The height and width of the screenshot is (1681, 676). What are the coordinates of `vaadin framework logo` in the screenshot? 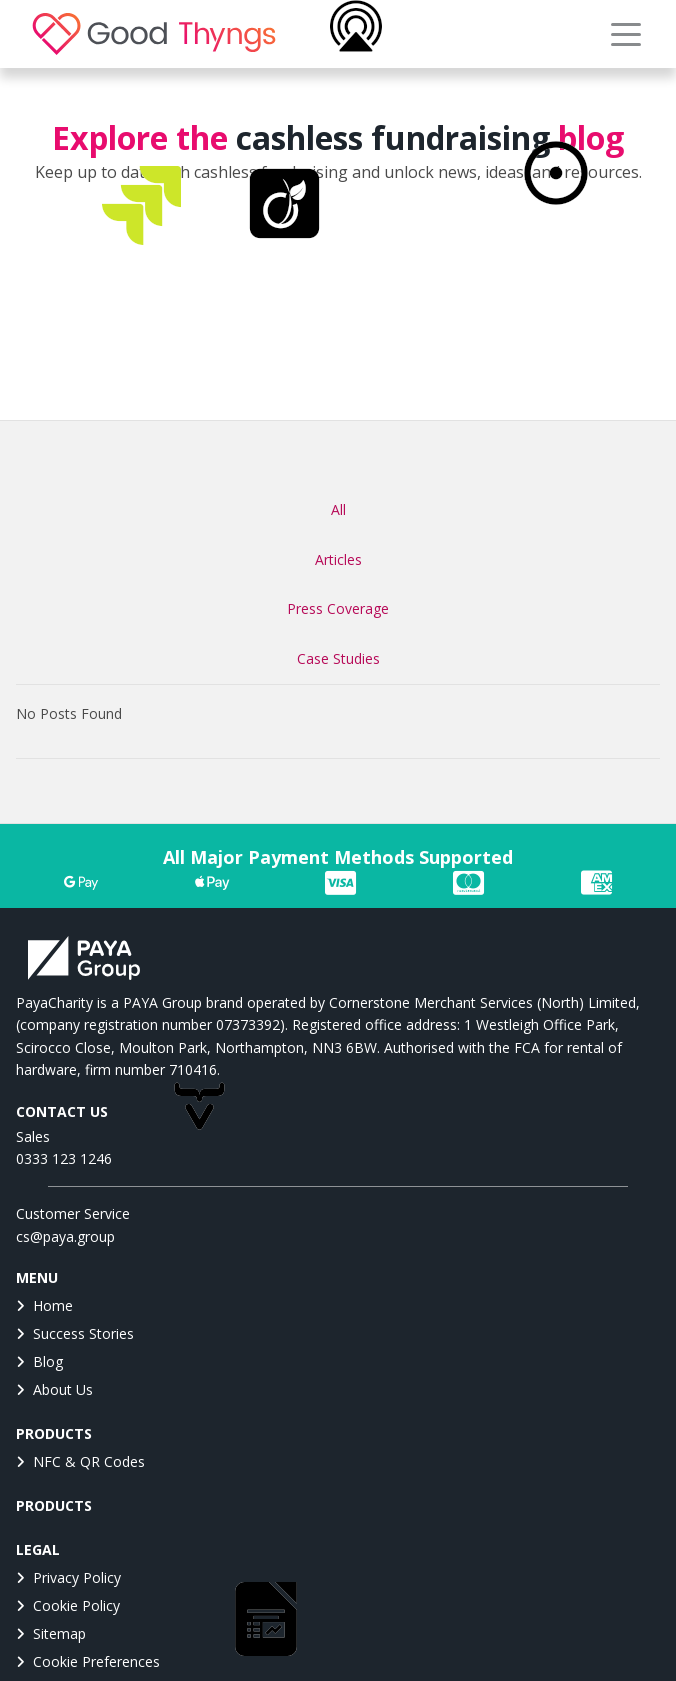 It's located at (199, 1107).